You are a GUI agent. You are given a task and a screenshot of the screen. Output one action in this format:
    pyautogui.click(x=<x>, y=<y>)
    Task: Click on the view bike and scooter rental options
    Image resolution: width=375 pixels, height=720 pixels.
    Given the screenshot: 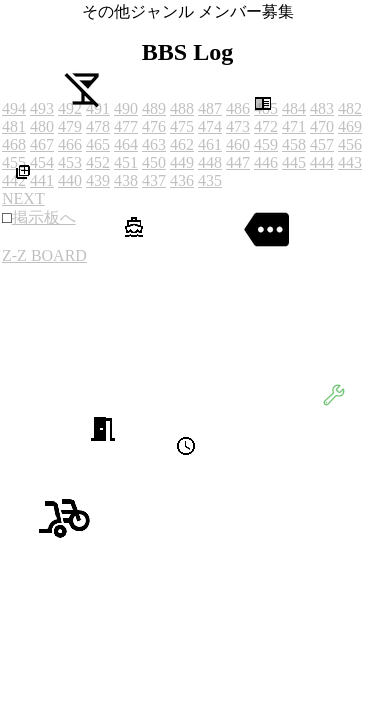 What is the action you would take?
    pyautogui.click(x=64, y=518)
    